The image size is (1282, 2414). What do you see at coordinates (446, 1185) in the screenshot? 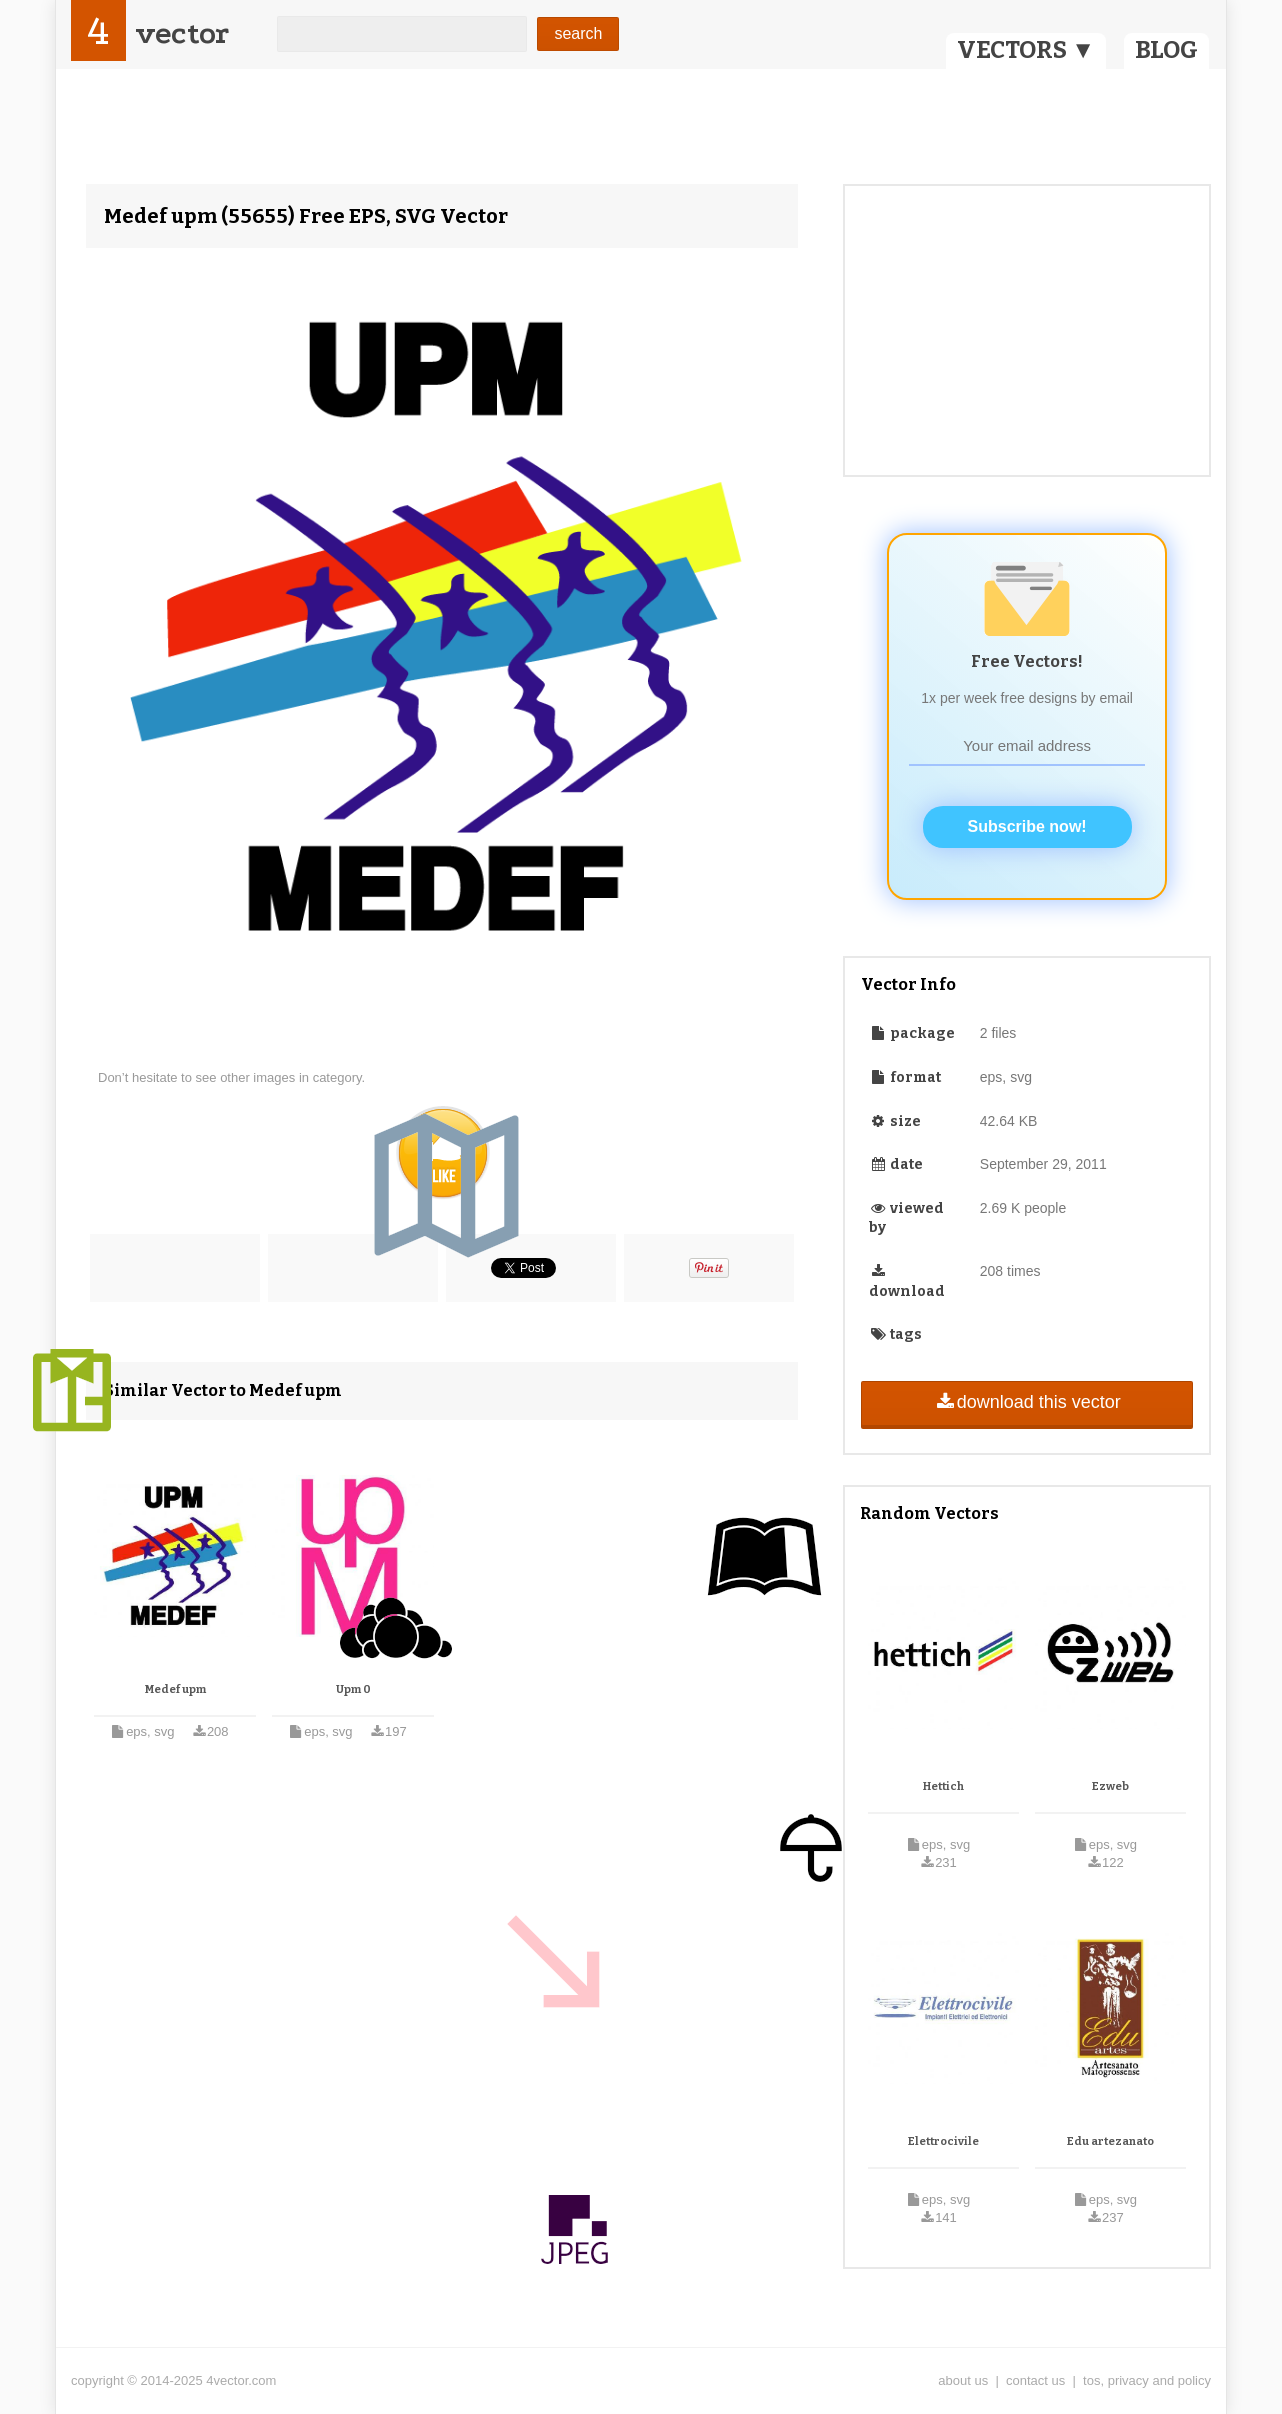
I see `view map or navigation` at bounding box center [446, 1185].